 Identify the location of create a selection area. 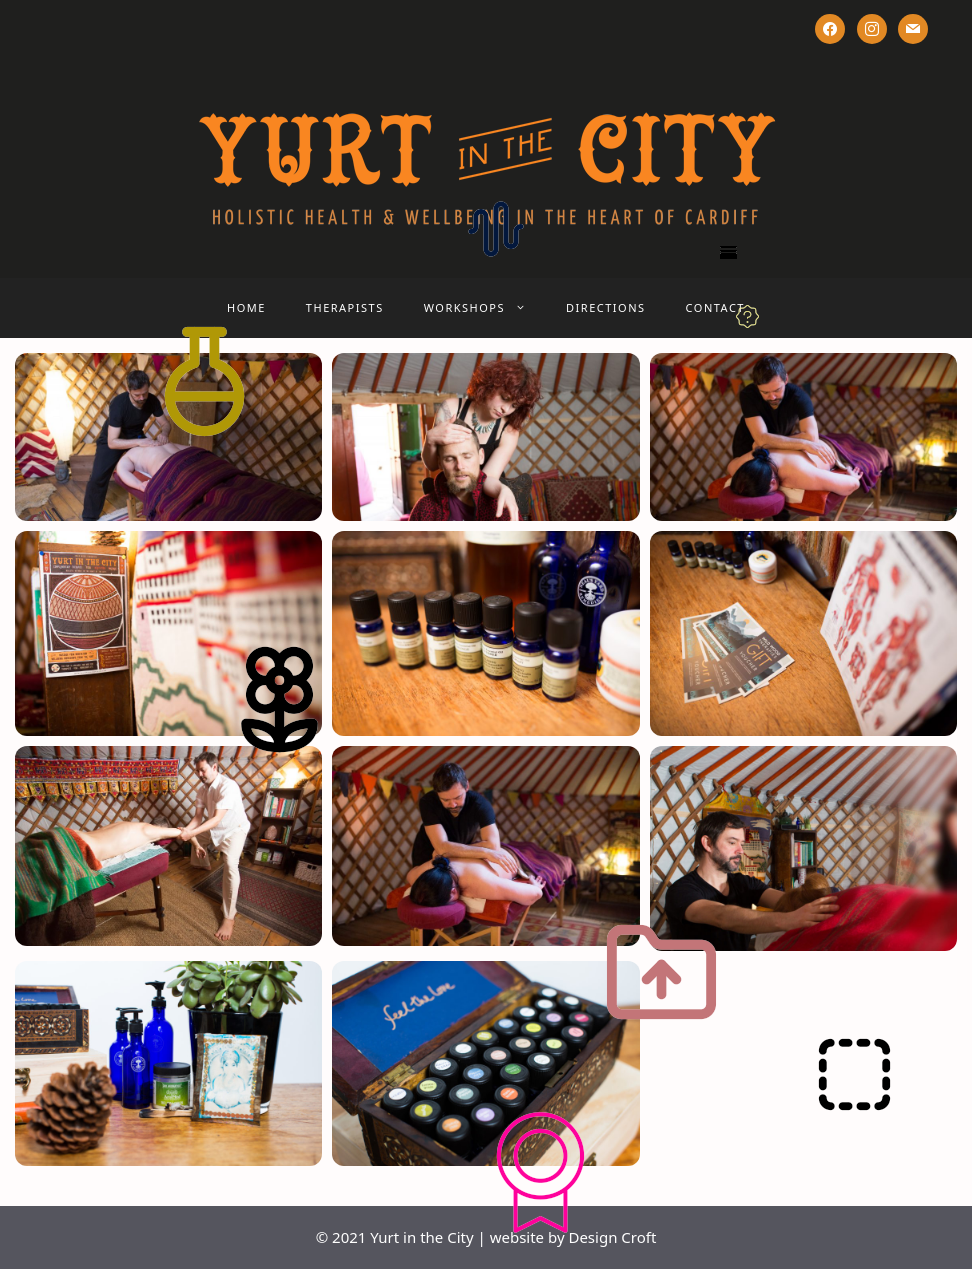
(854, 1074).